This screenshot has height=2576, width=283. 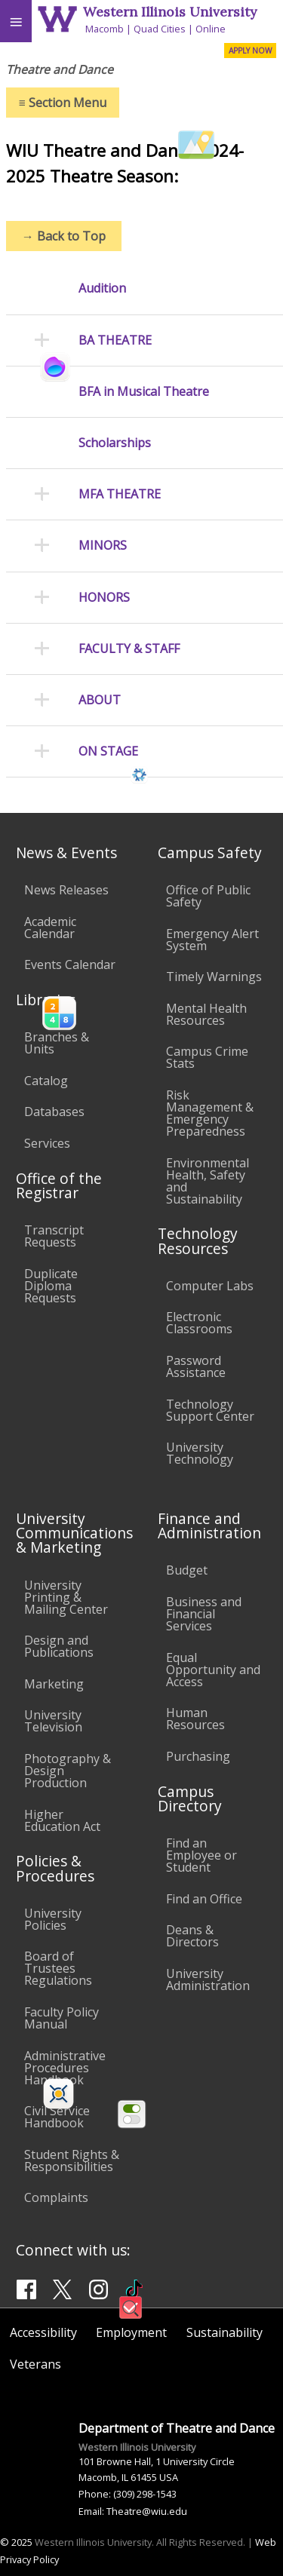 What do you see at coordinates (139, 774) in the screenshot?
I see `open nixos configuration or settings` at bounding box center [139, 774].